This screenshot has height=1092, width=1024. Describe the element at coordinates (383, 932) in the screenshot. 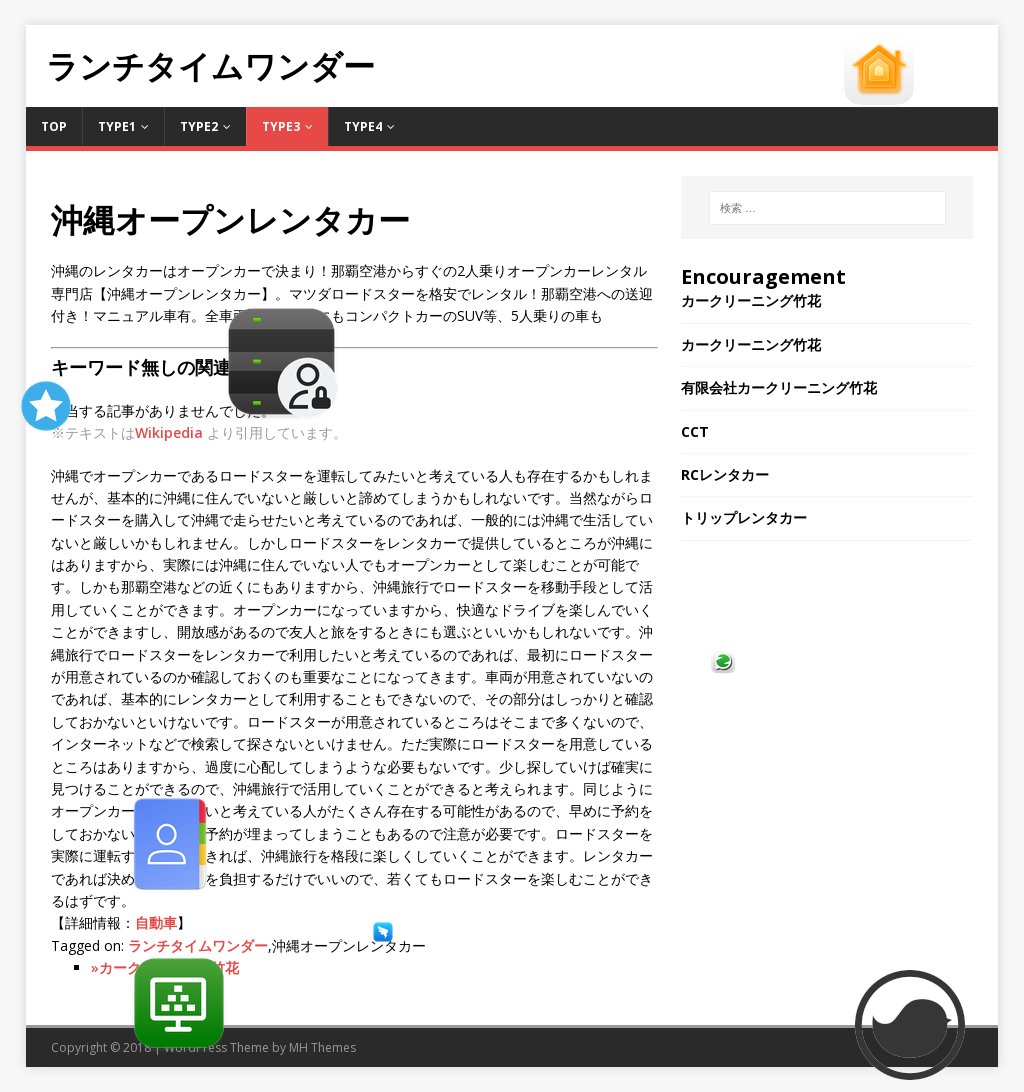

I see `open dingtalk messaging app` at that location.